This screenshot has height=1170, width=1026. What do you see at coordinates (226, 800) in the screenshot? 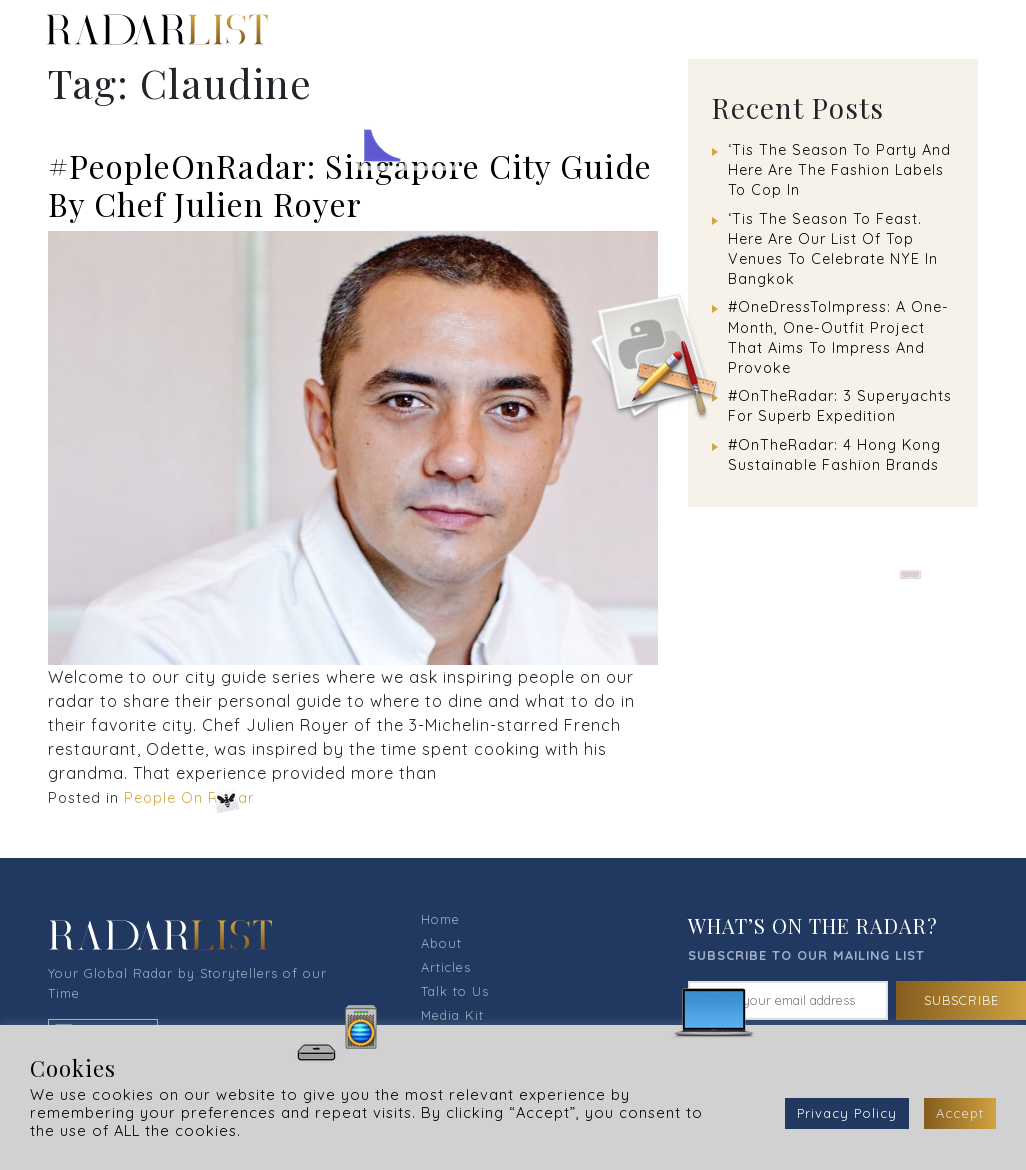
I see `open Kandji Agent for device management` at bounding box center [226, 800].